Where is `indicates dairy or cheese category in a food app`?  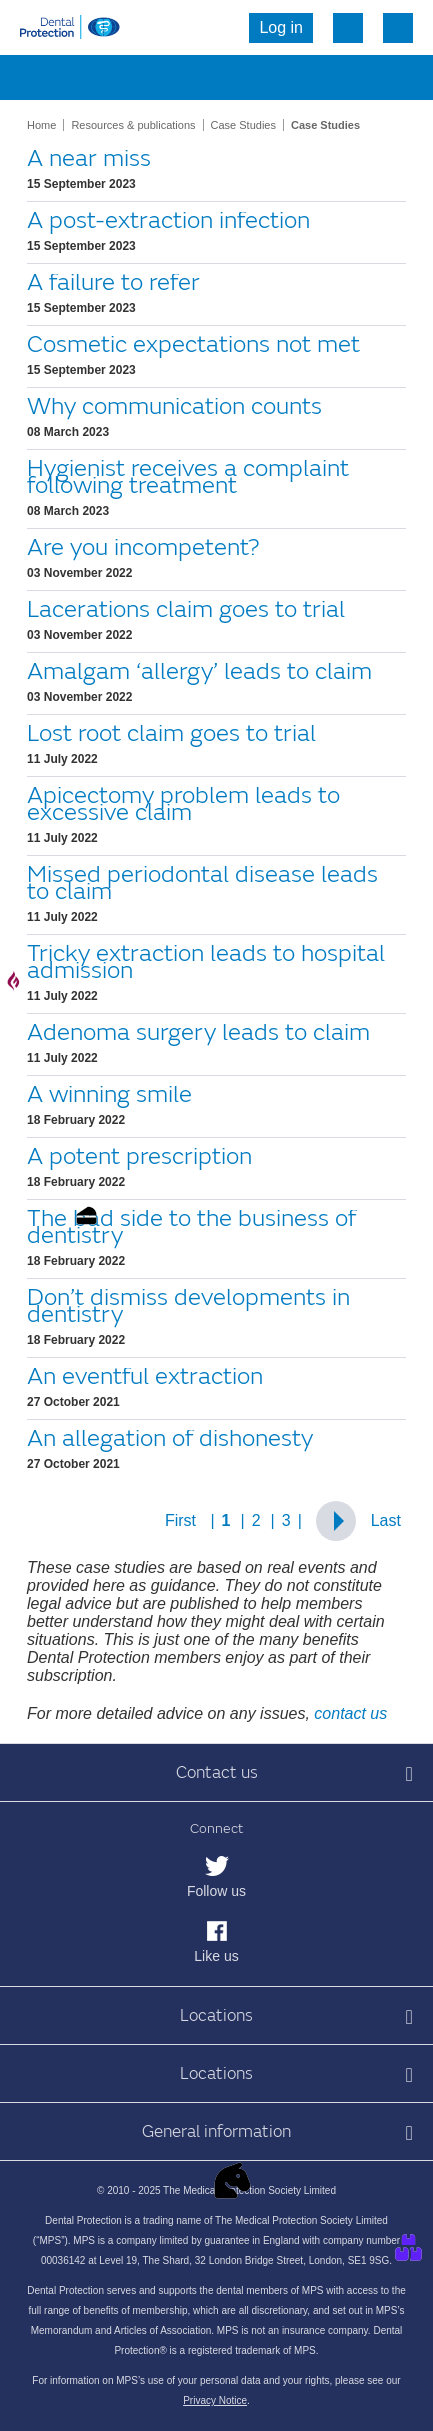 indicates dairy or cheese category in a food app is located at coordinates (86, 1215).